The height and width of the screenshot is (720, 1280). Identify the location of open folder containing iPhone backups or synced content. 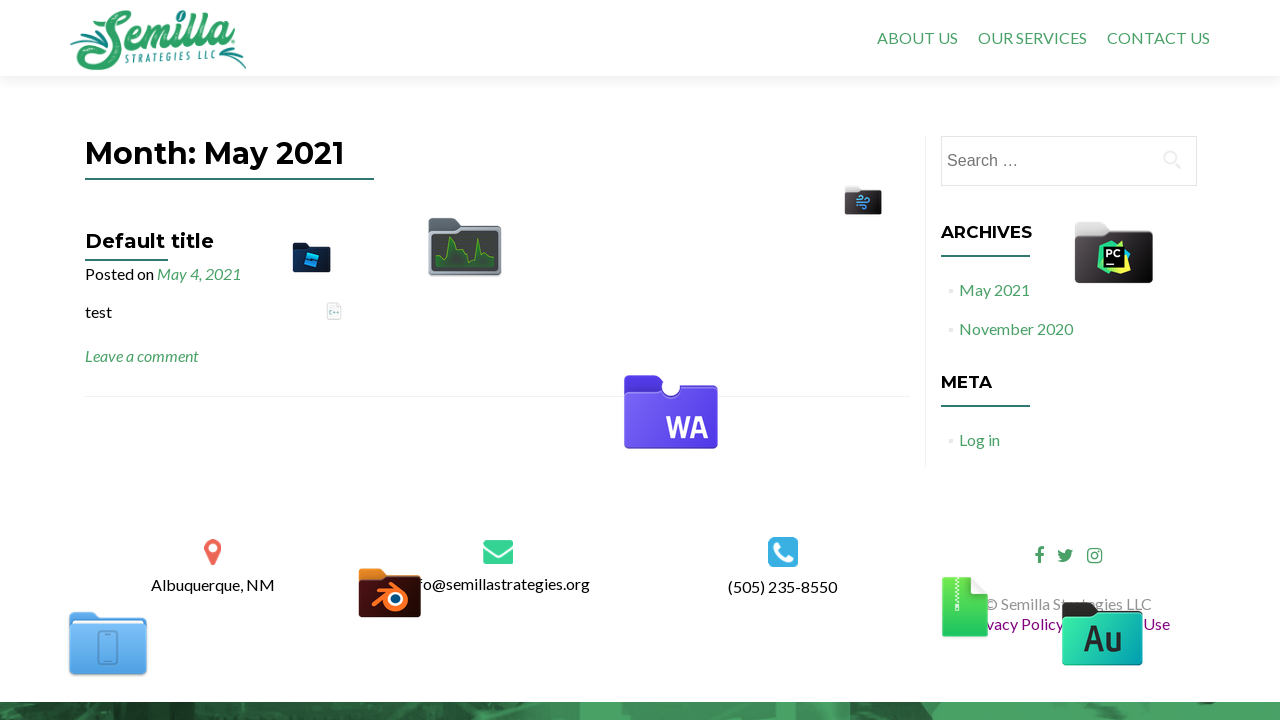
(108, 643).